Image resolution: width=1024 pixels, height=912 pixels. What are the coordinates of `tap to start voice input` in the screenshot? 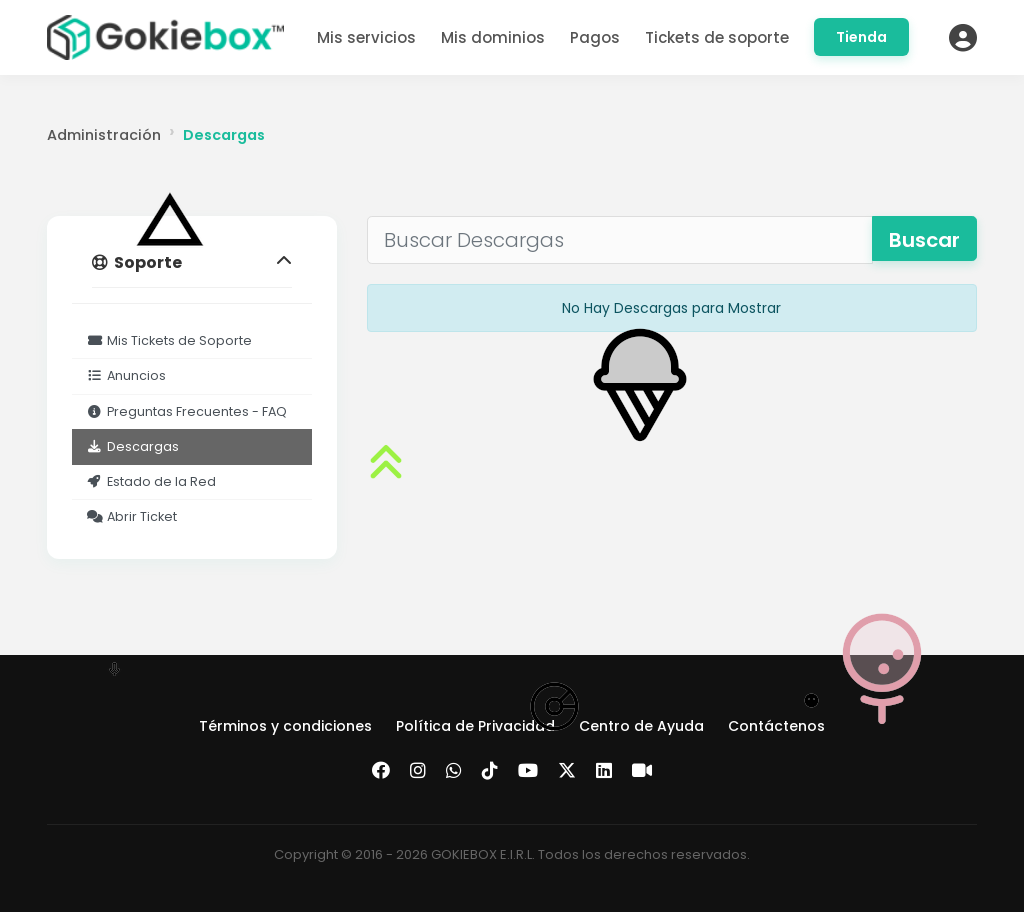 It's located at (114, 669).